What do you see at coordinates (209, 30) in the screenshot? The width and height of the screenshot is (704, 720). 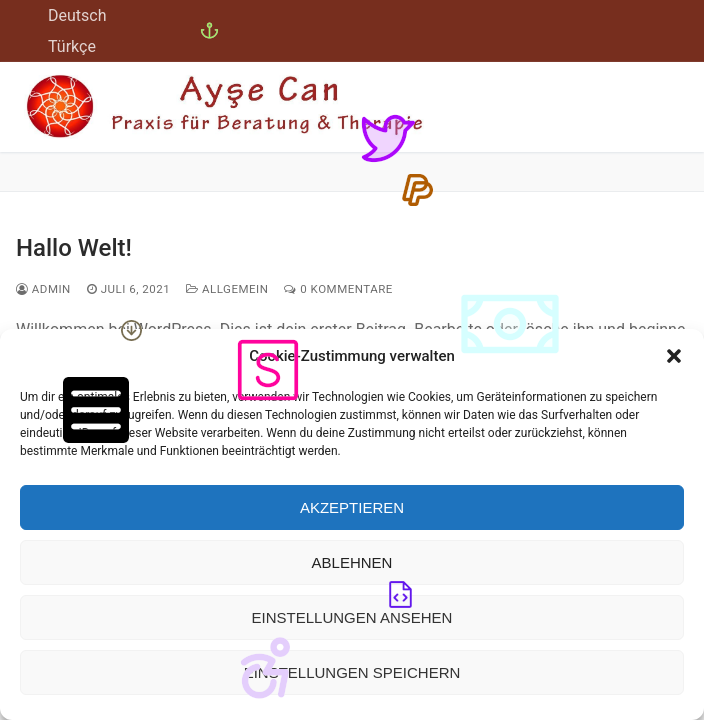 I see `anchor point or link to a fixed position` at bounding box center [209, 30].